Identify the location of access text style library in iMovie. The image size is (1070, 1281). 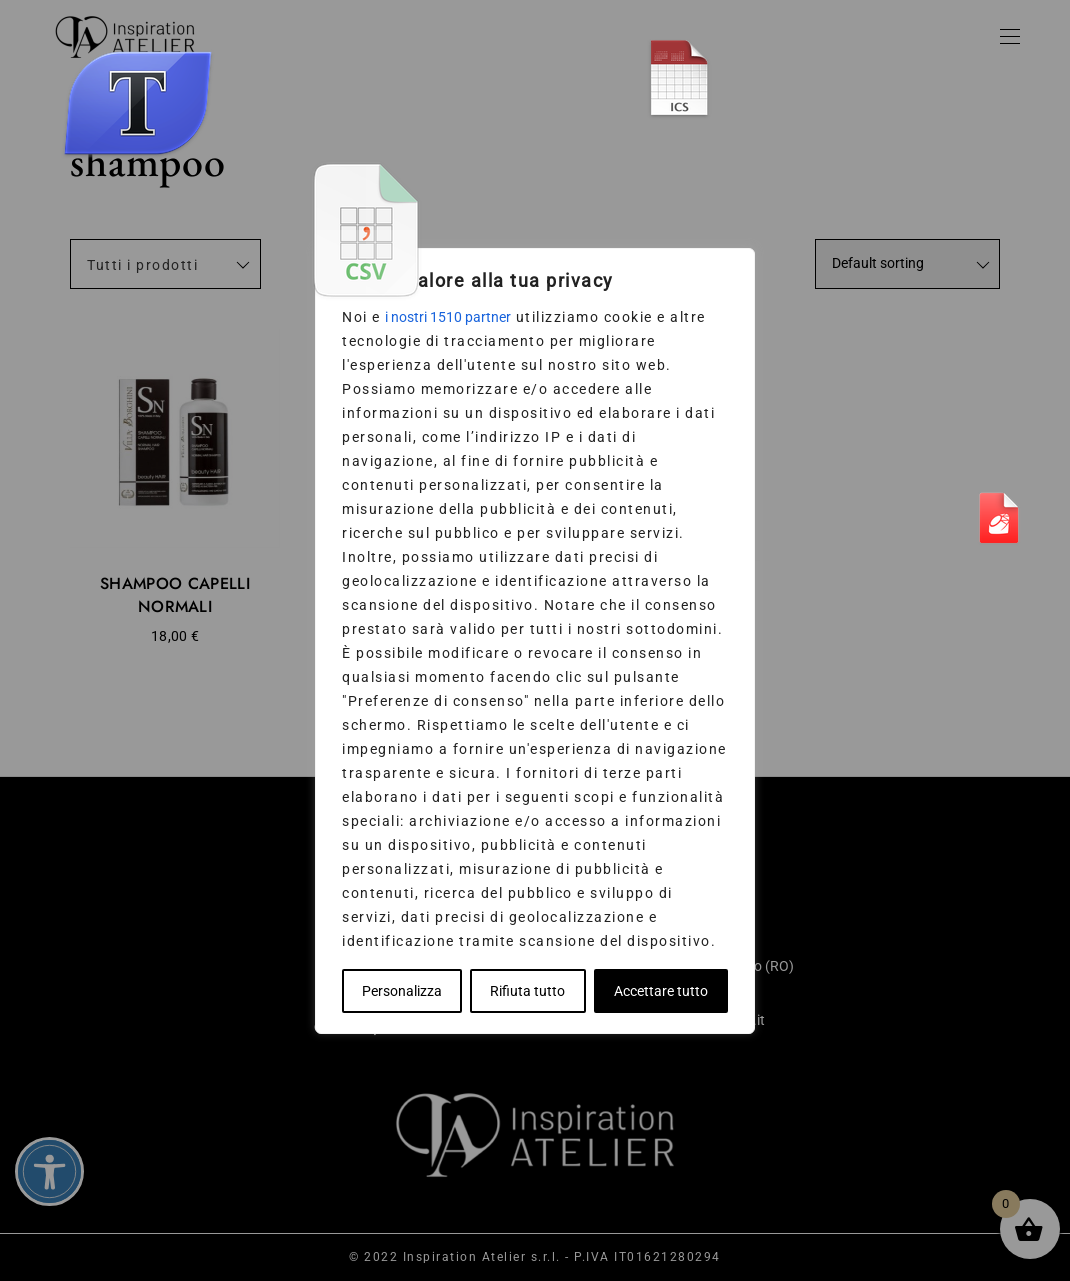
(138, 103).